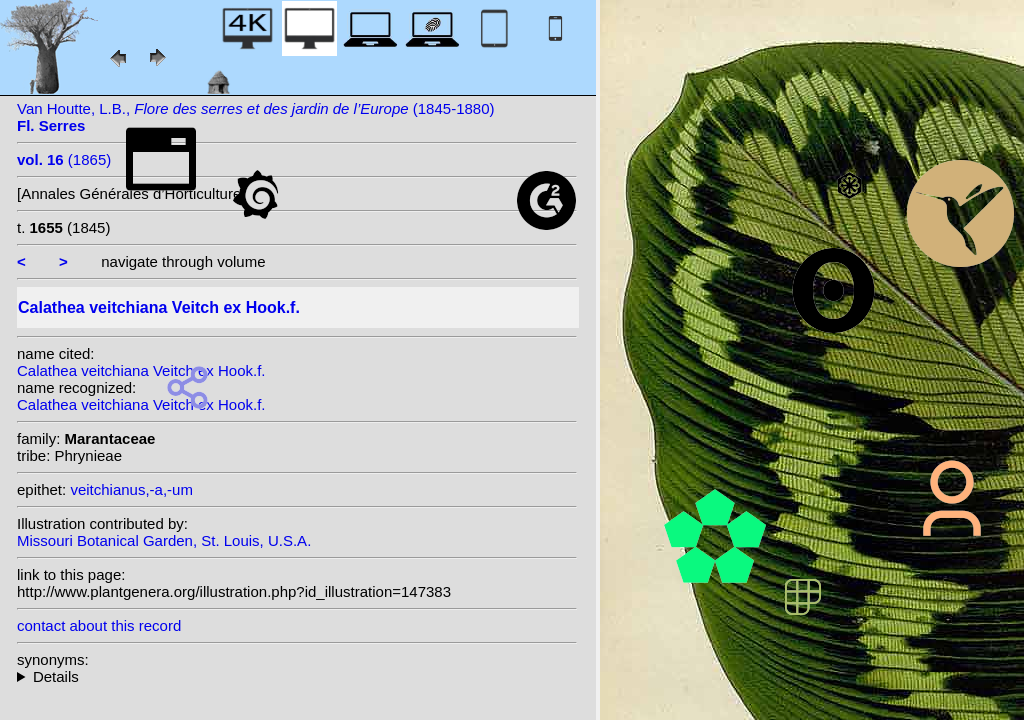 The width and height of the screenshot is (1024, 720). I want to click on open Observable data visualization platform, so click(833, 290).